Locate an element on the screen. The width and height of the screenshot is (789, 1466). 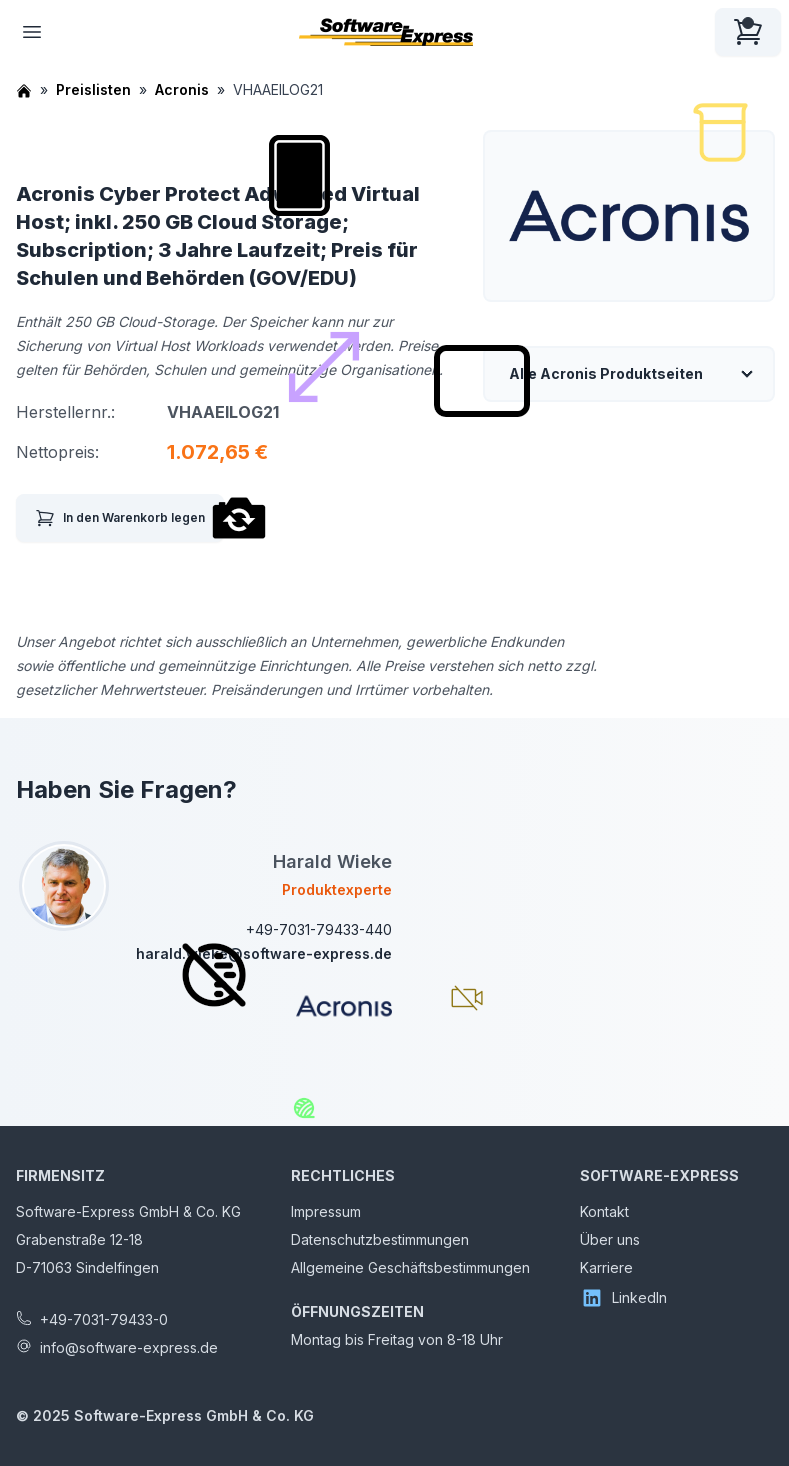
disable shadow effects is located at coordinates (214, 975).